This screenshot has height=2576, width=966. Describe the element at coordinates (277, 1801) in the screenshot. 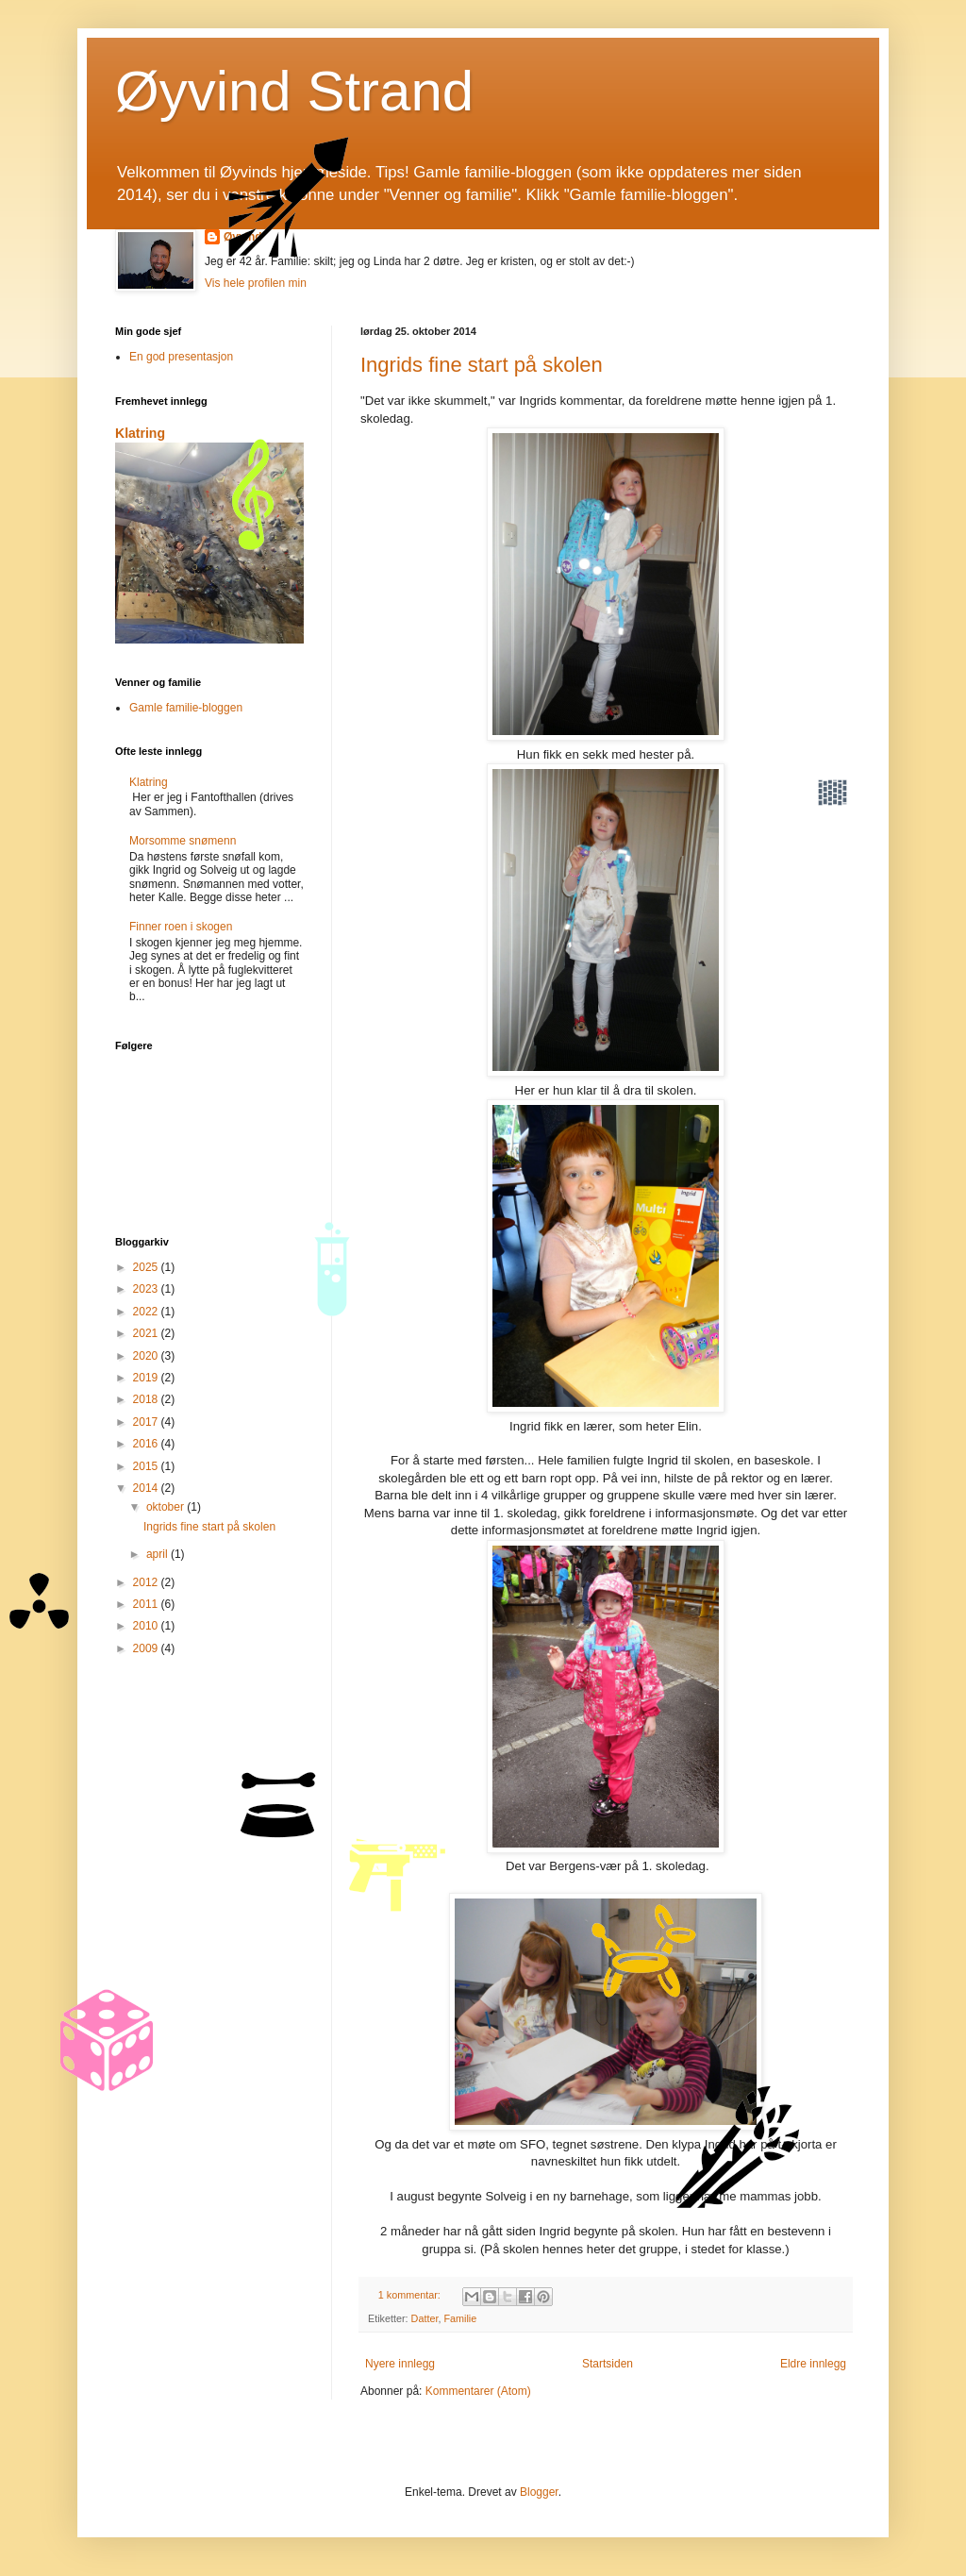

I see `access pet feeding schedule` at that location.